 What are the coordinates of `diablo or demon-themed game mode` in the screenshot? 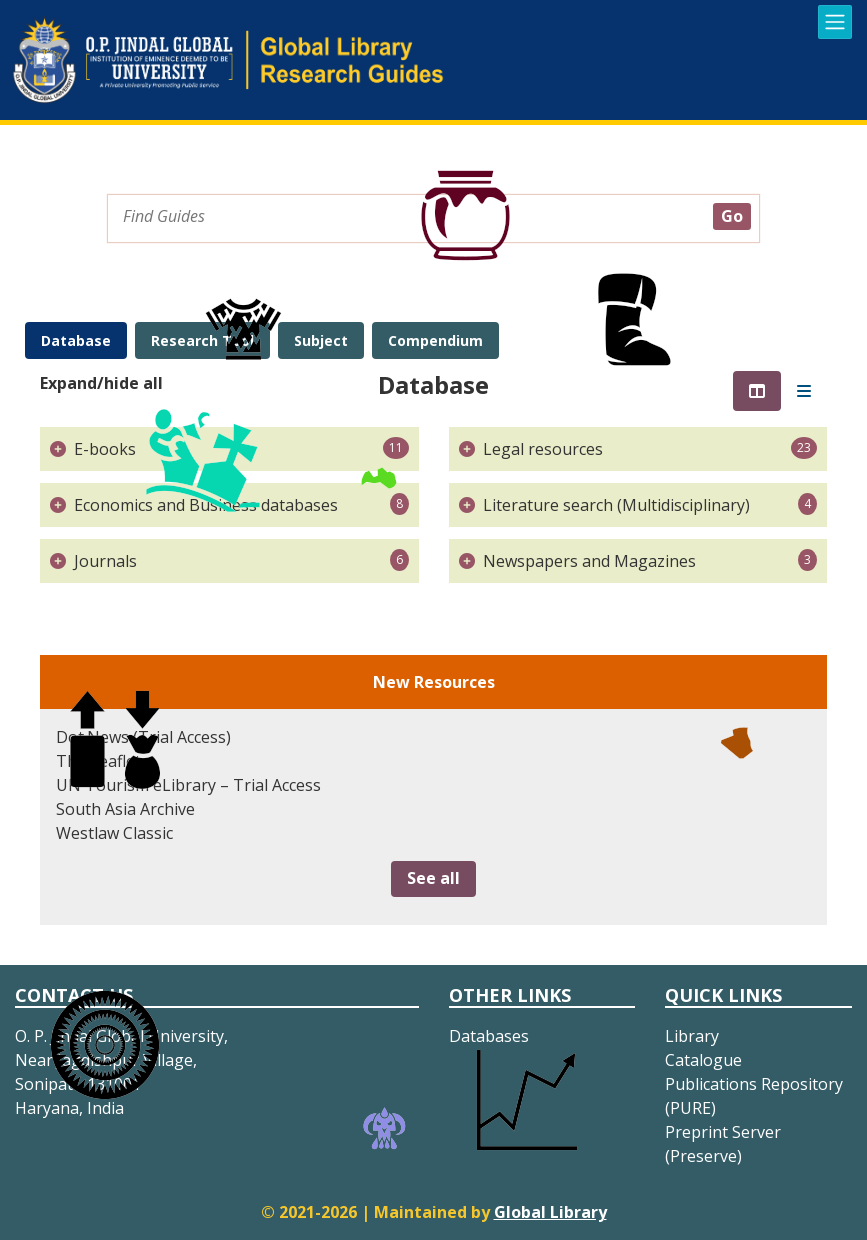 It's located at (384, 1128).